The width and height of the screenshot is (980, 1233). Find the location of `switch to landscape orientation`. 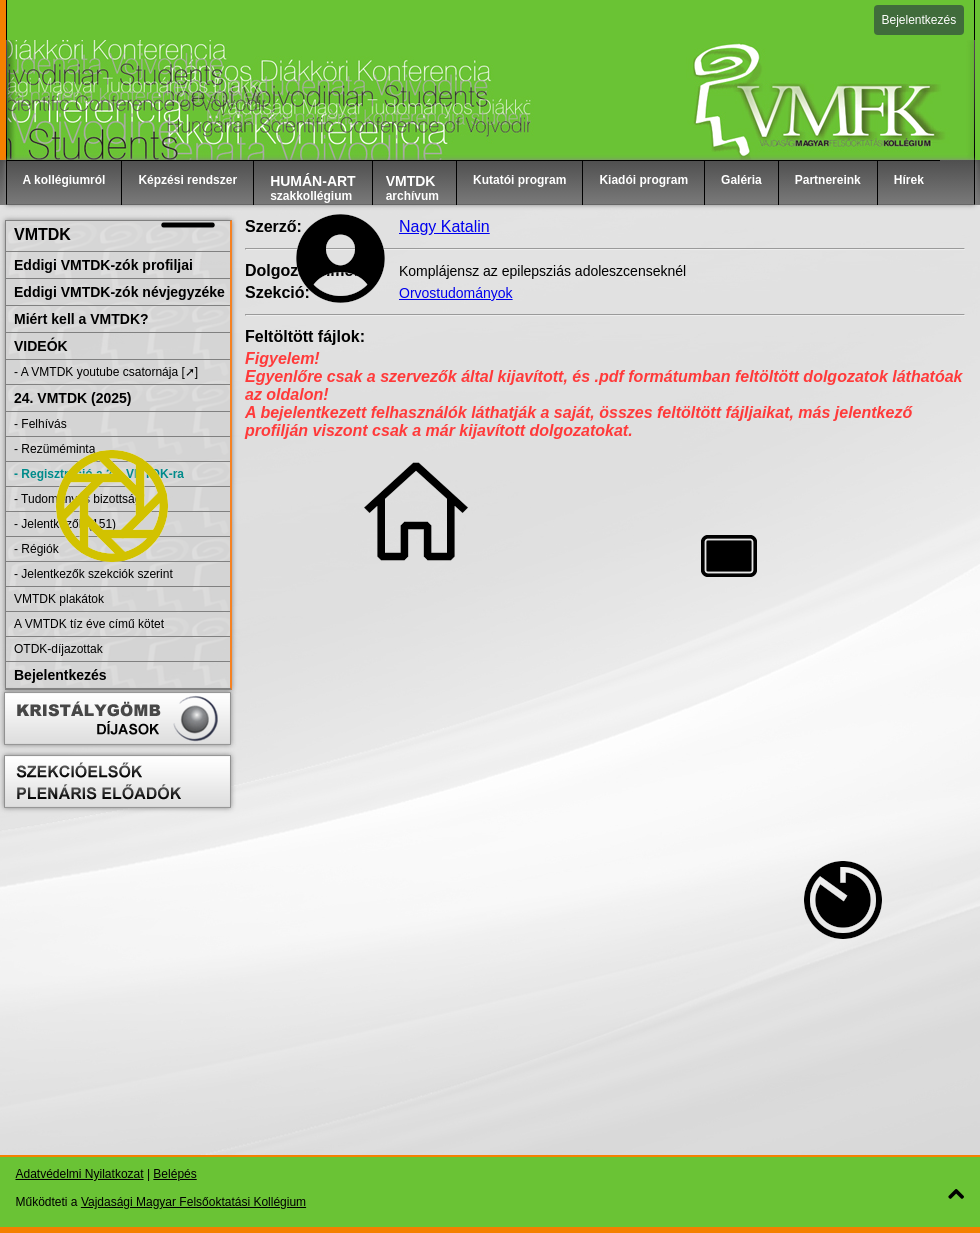

switch to landscape orientation is located at coordinates (729, 556).